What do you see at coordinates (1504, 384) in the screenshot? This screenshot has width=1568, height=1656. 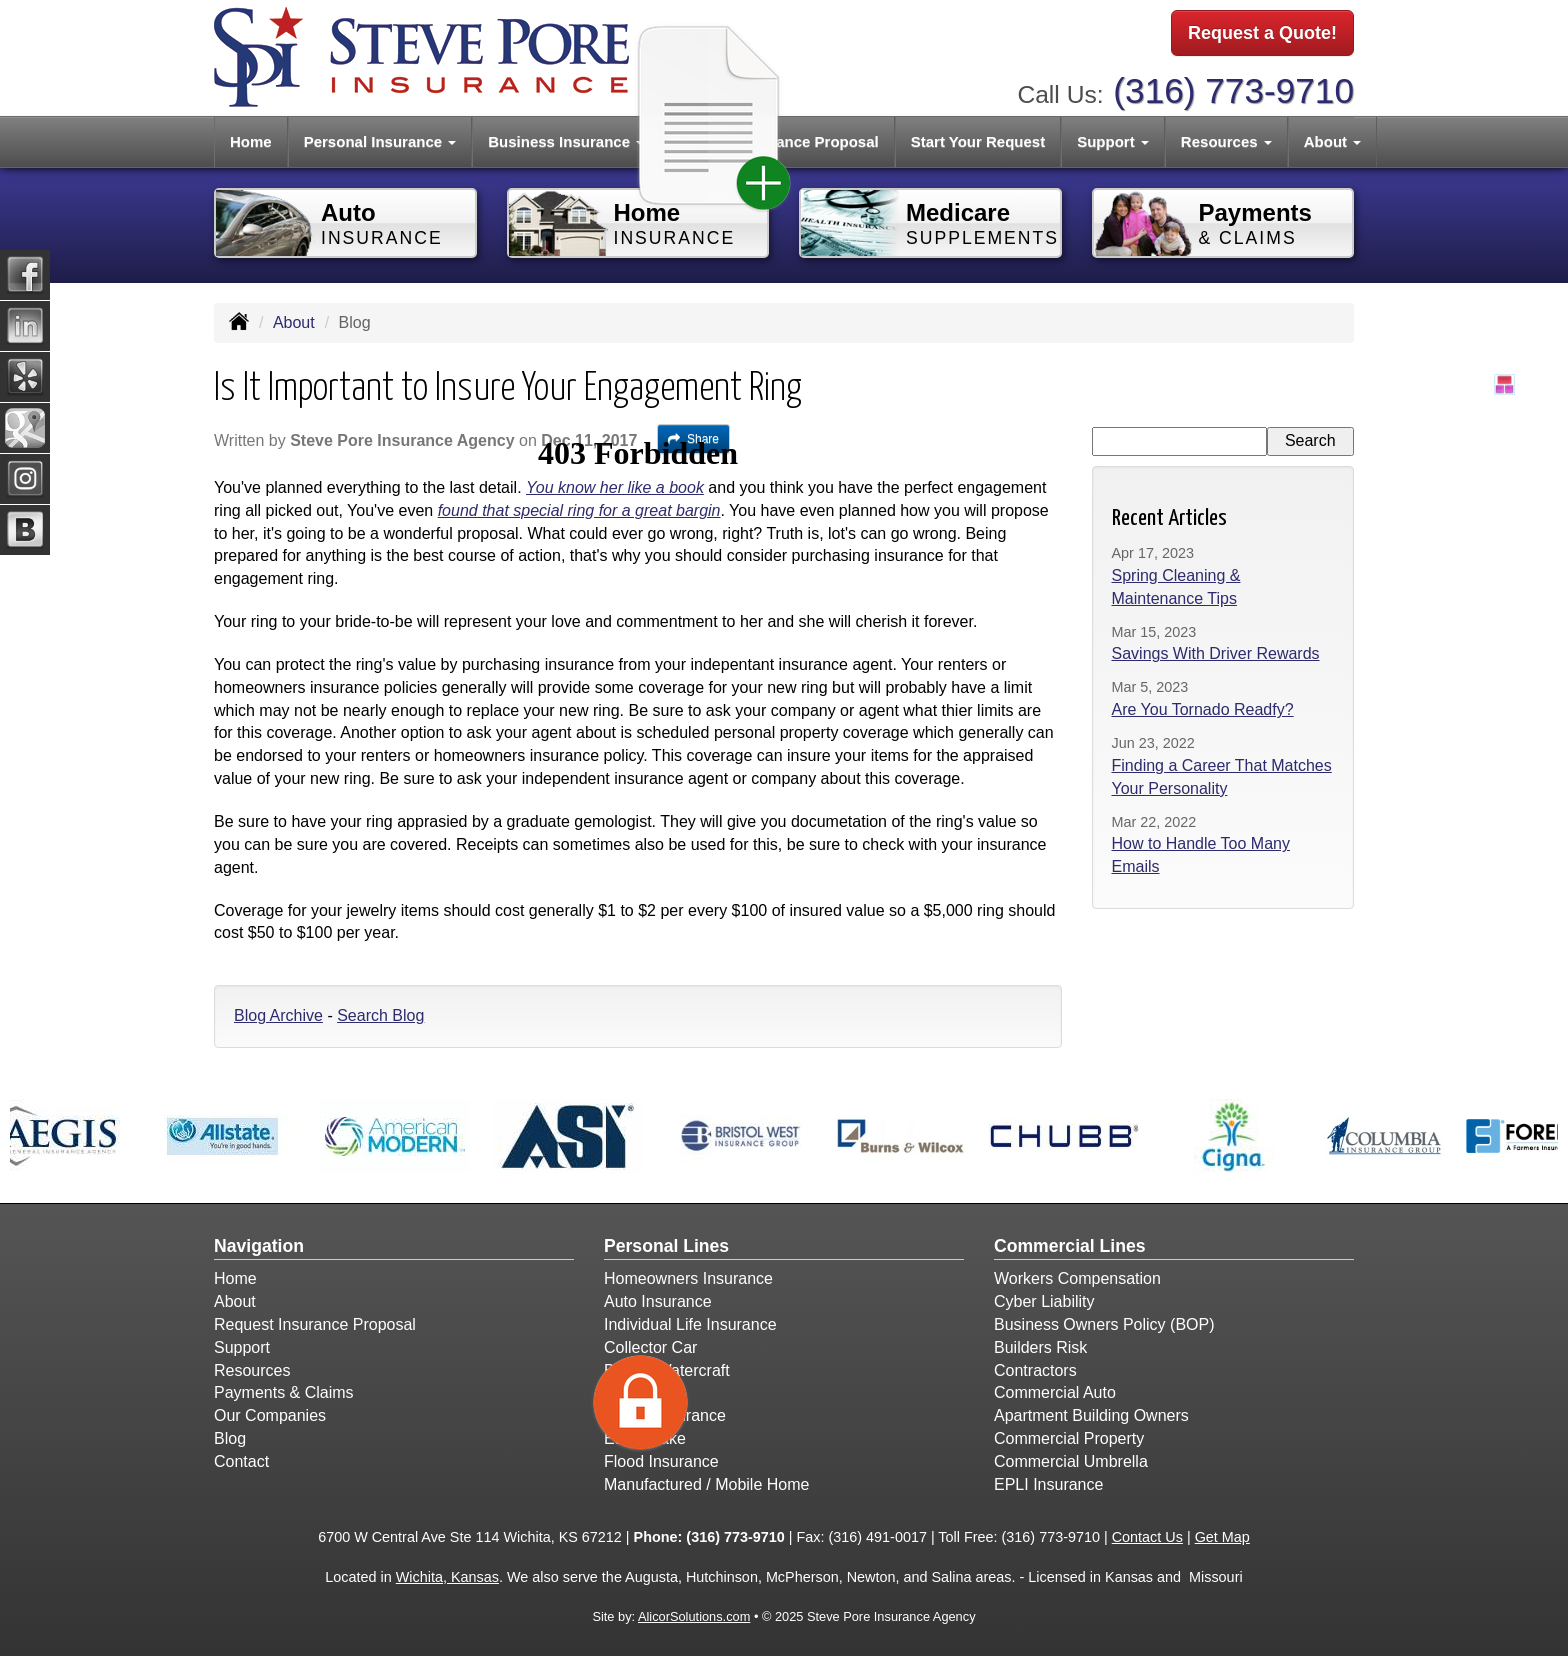 I see `select all items in the current view` at bounding box center [1504, 384].